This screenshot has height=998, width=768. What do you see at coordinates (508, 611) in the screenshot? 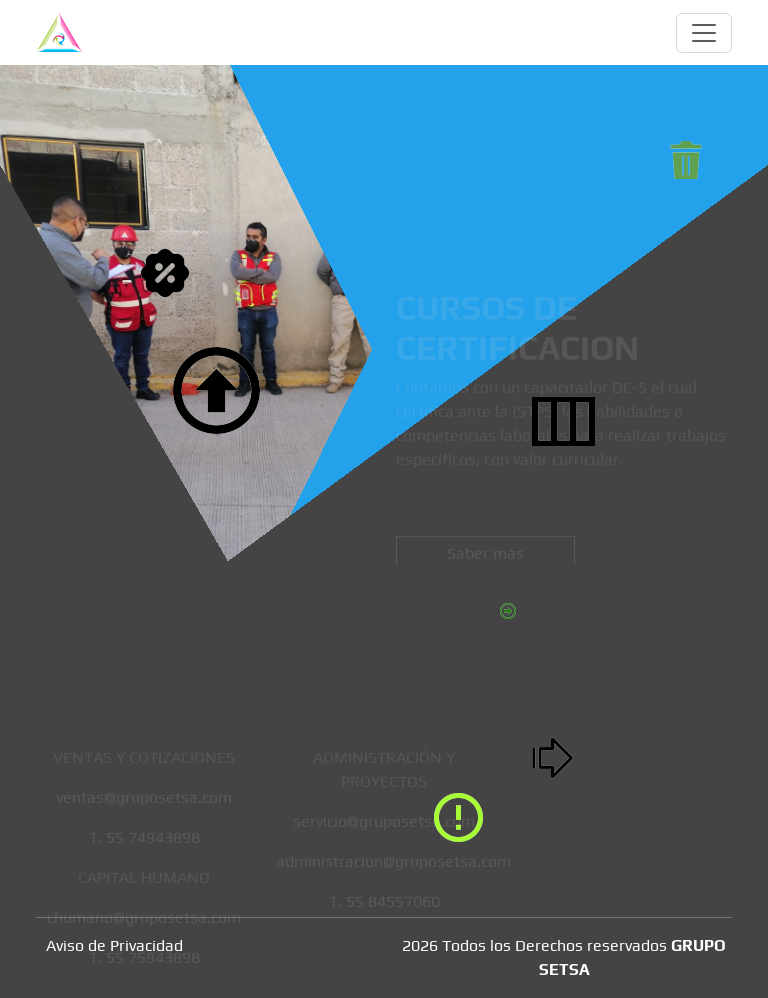
I see `navigate to the next item or screen` at bounding box center [508, 611].